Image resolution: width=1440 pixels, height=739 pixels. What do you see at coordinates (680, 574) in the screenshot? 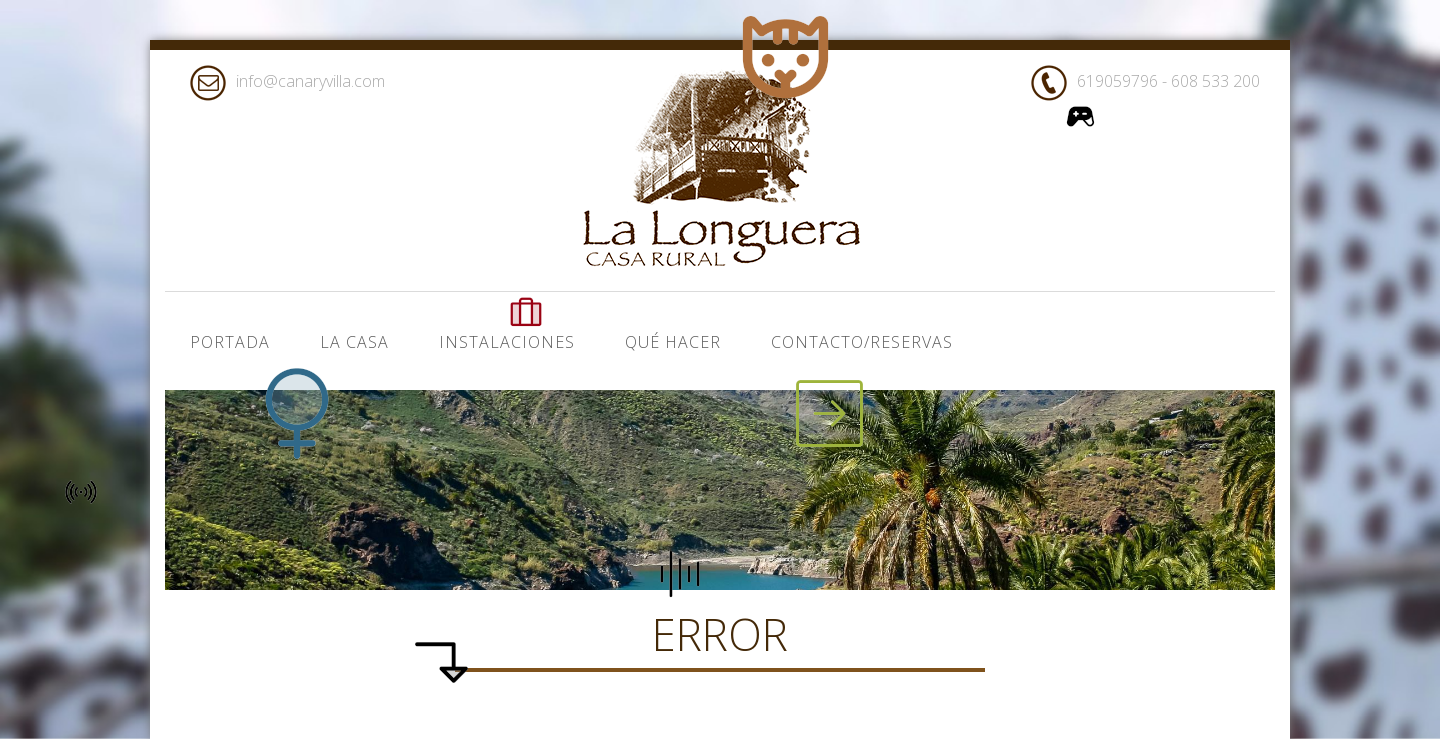
I see `audio or sound visualization` at bounding box center [680, 574].